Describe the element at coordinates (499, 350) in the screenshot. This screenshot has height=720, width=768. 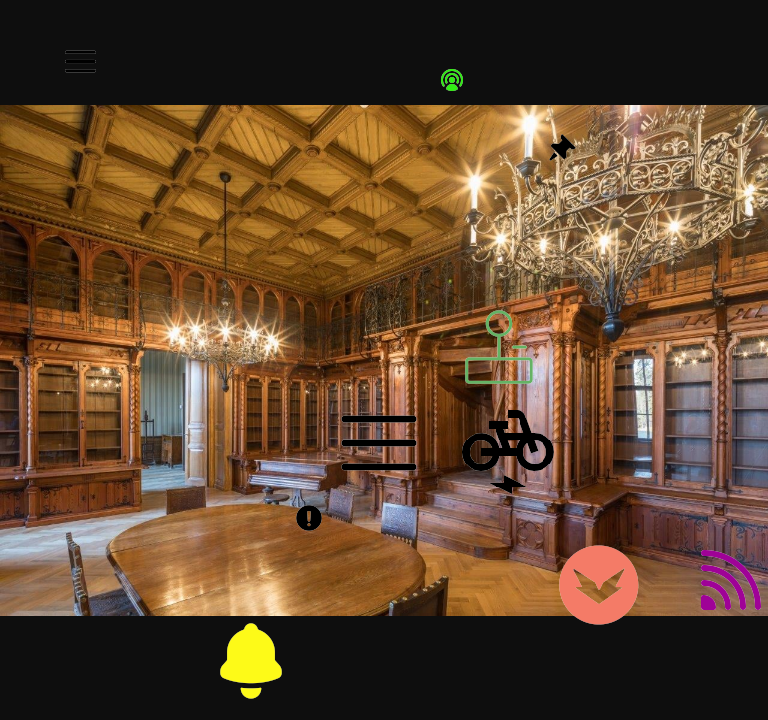
I see `access game controls or gaming features` at that location.